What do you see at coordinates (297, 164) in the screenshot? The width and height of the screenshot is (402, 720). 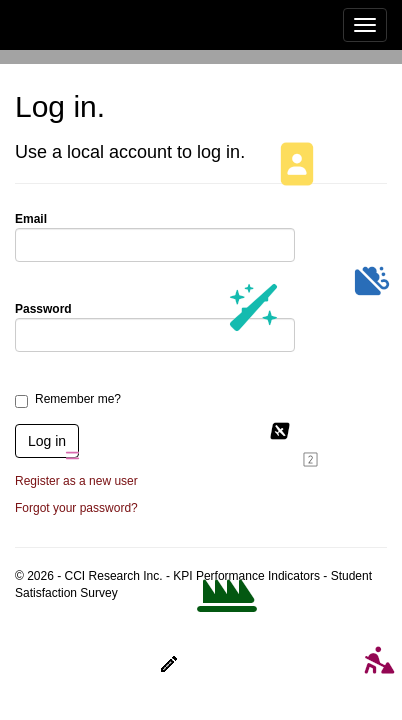 I see `view profile picture or portrait image` at bounding box center [297, 164].